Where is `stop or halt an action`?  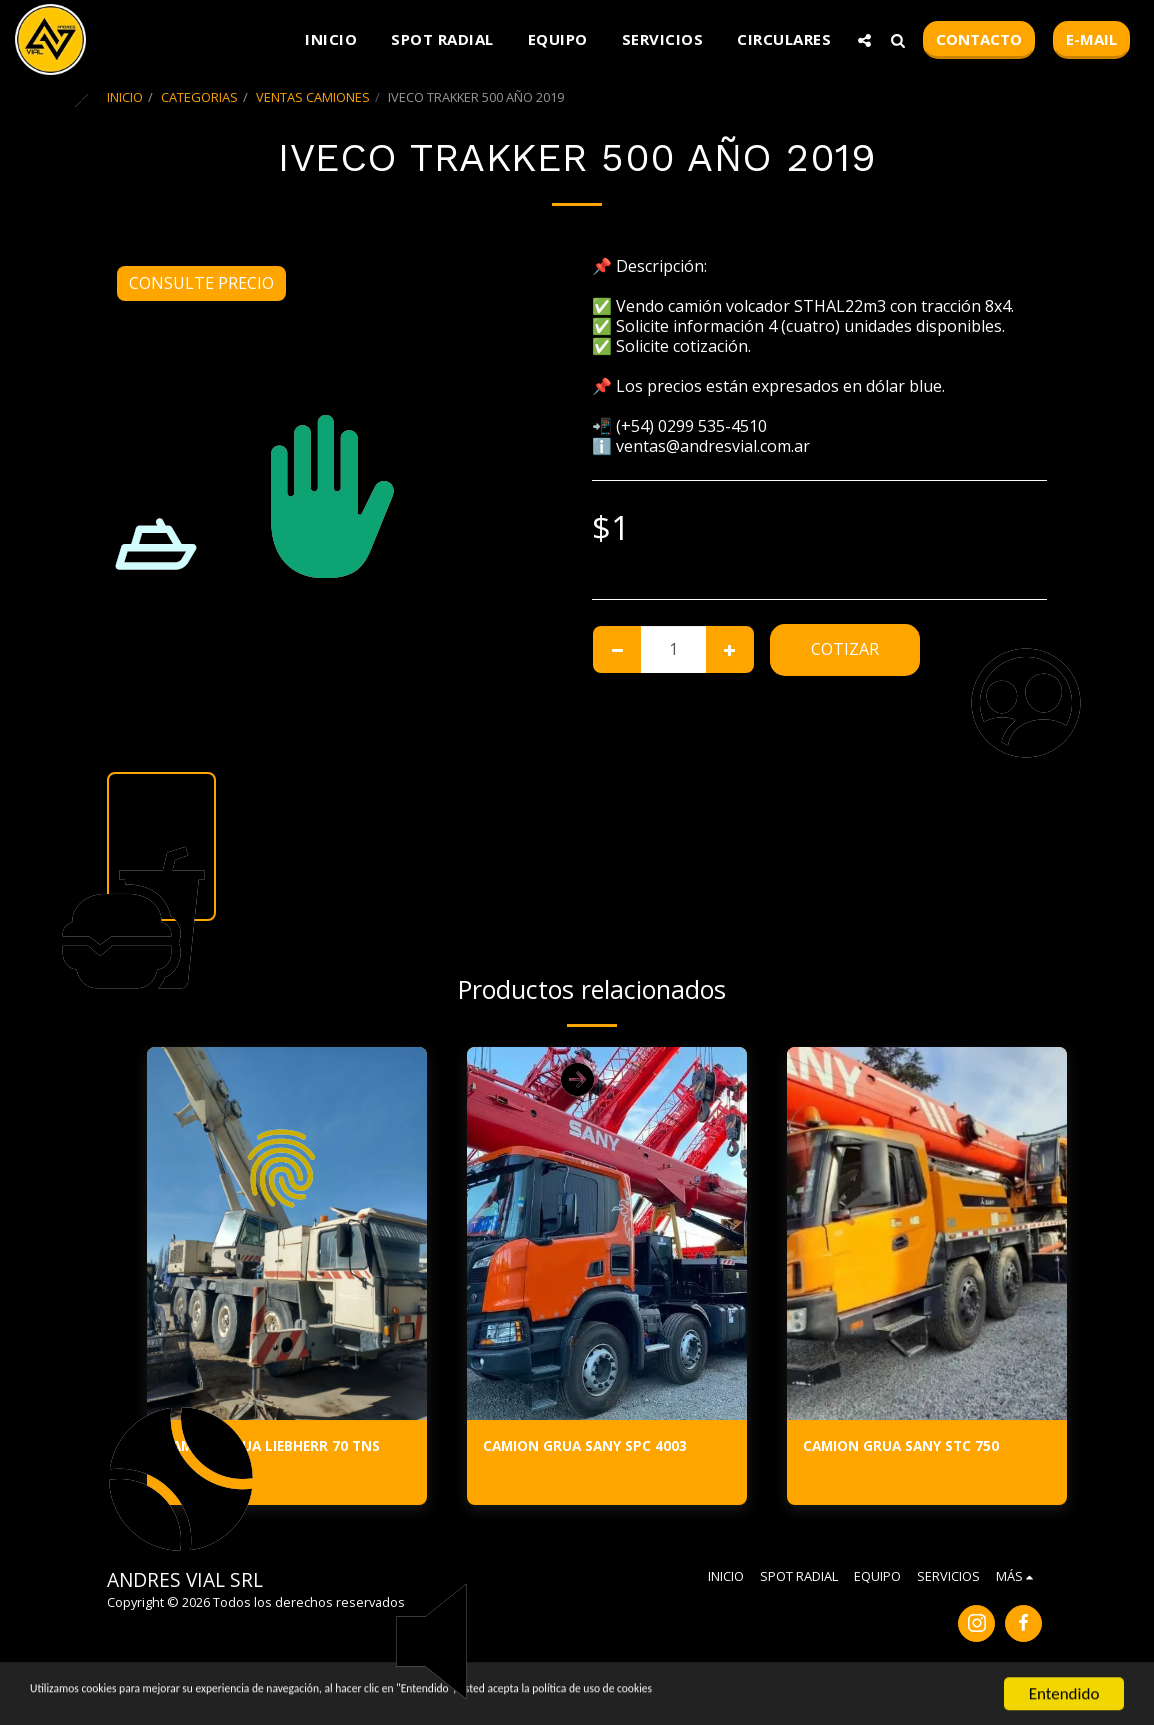 stop or halt an action is located at coordinates (332, 496).